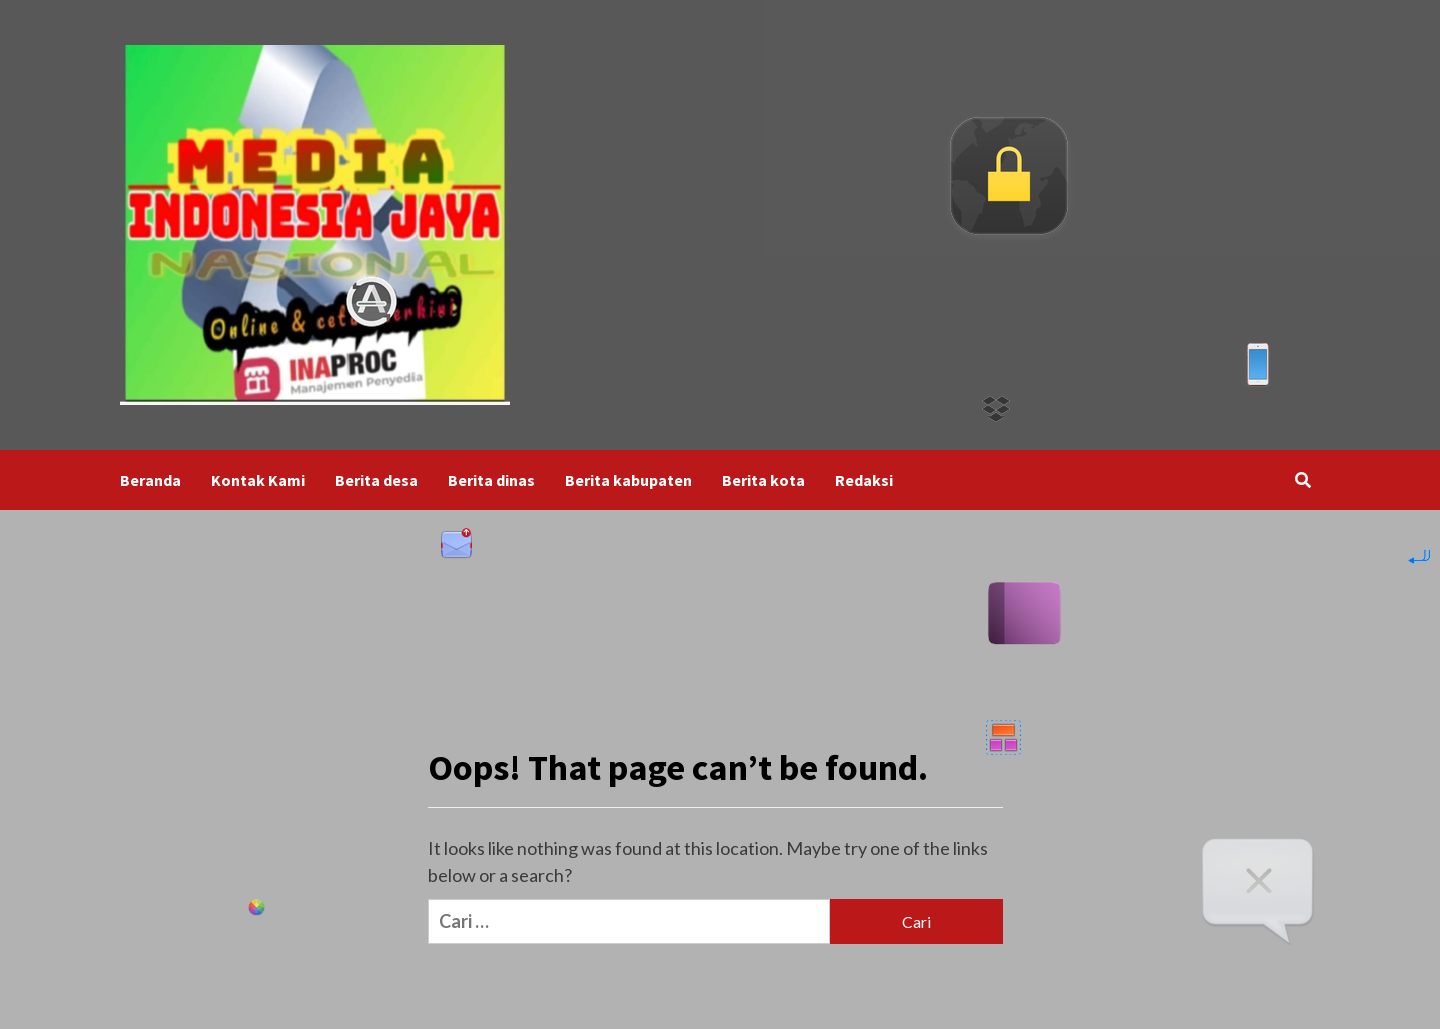 Image resolution: width=1440 pixels, height=1029 pixels. I want to click on reply to all recipients of an email, so click(1418, 555).